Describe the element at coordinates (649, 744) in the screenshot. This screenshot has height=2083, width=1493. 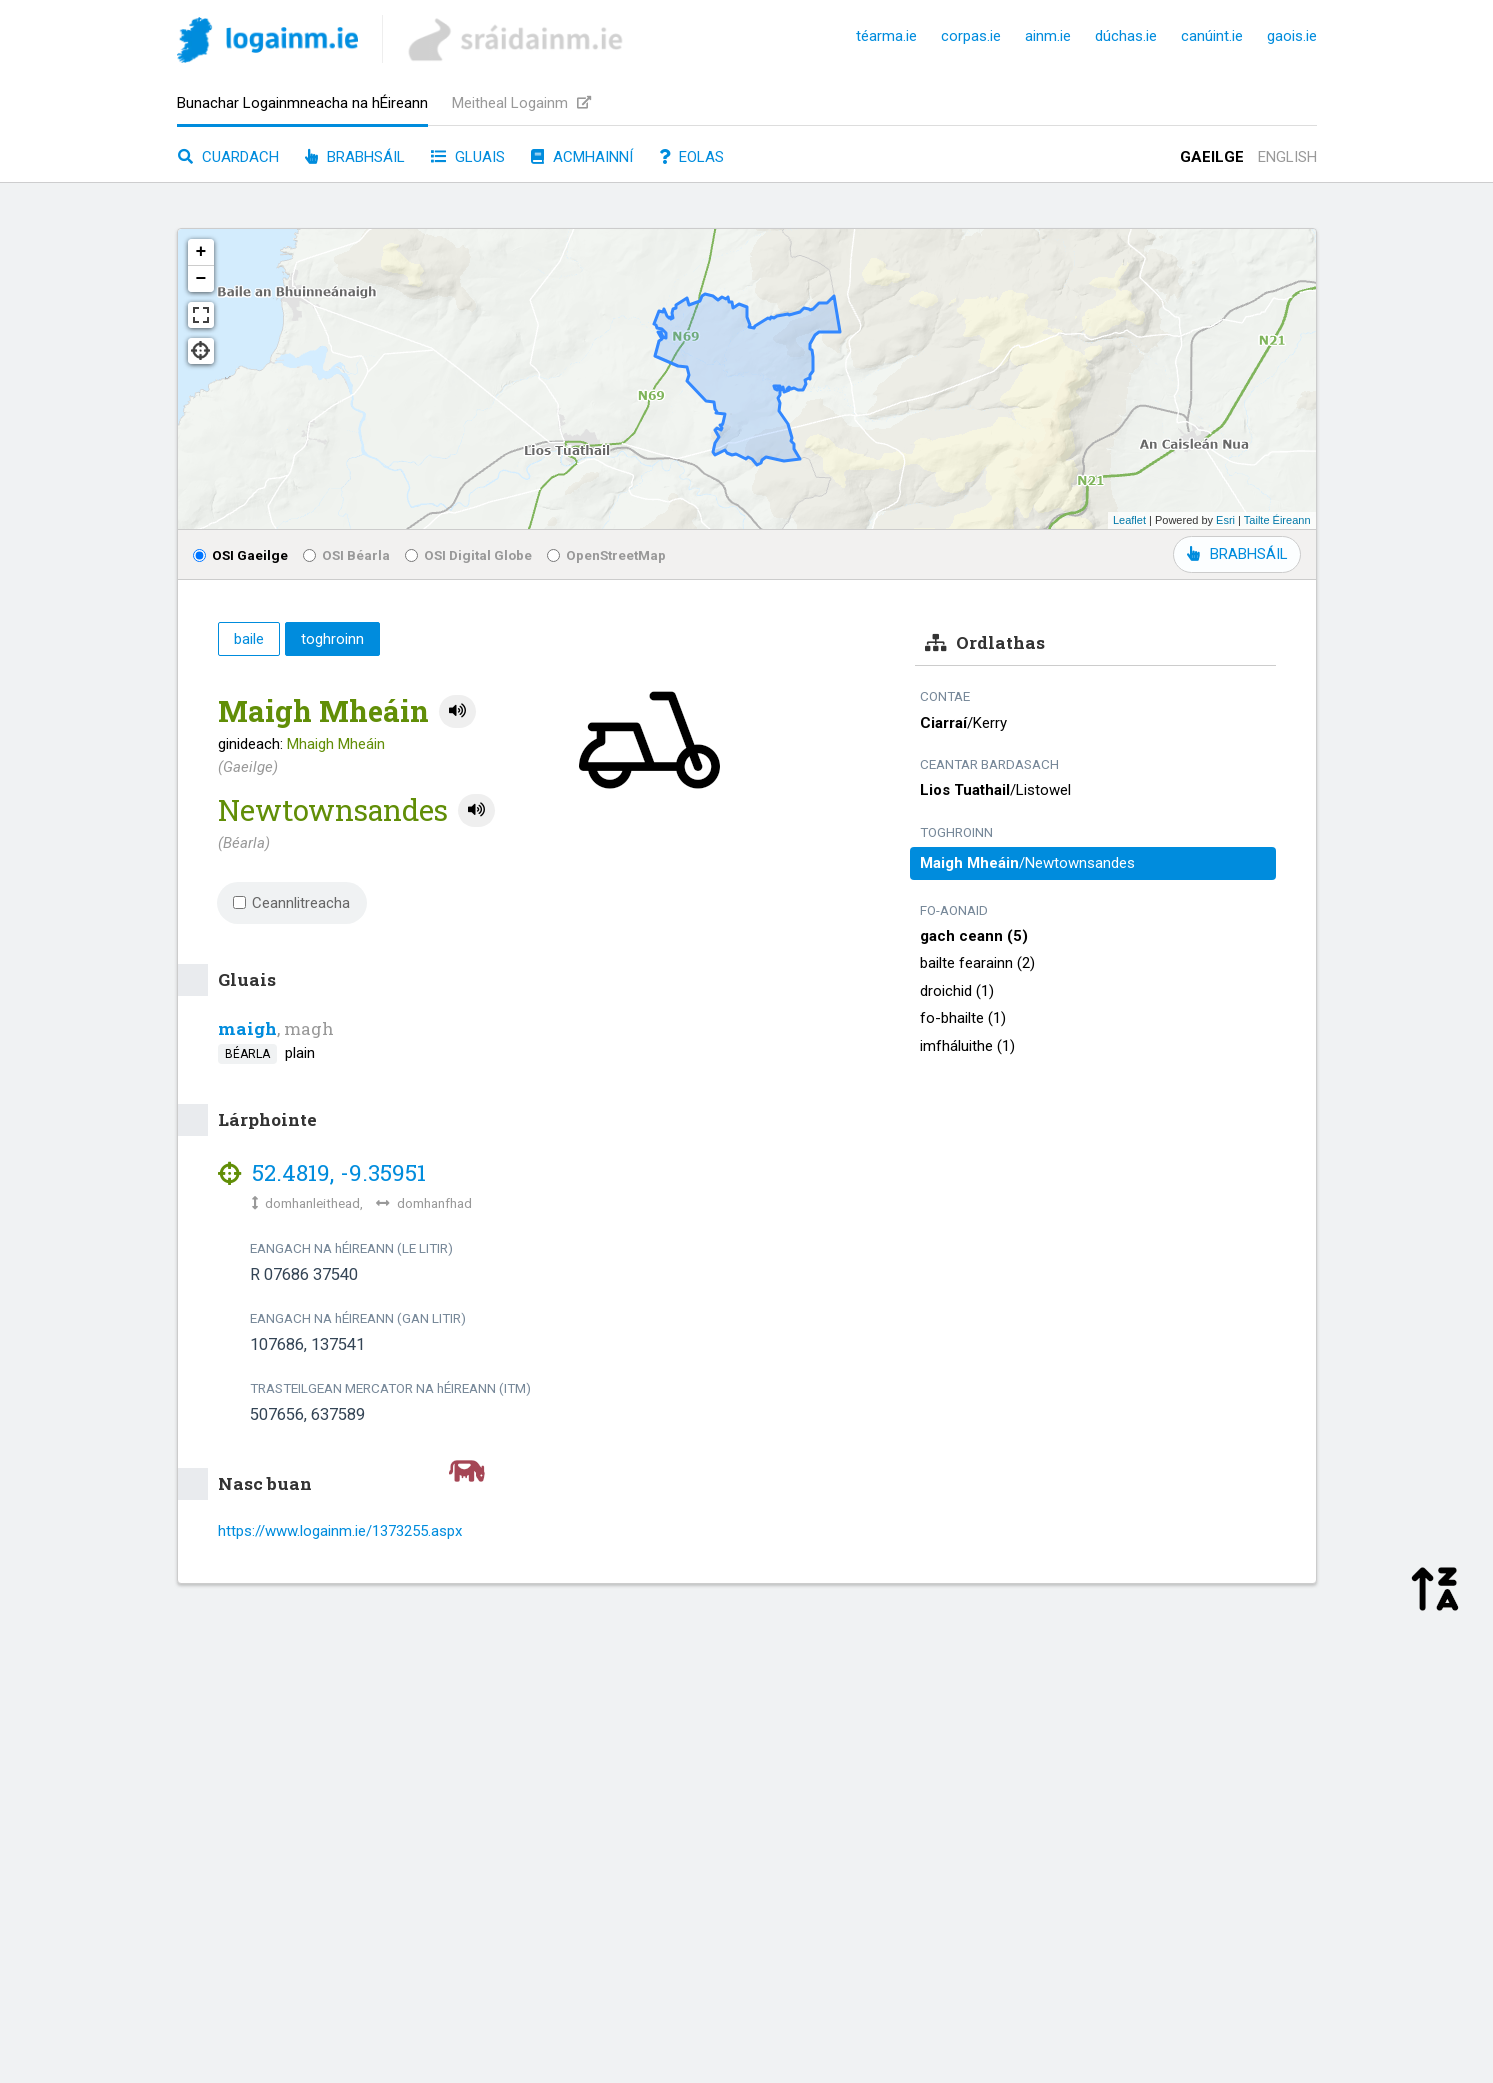
I see `select moped or scooter delivery option` at that location.